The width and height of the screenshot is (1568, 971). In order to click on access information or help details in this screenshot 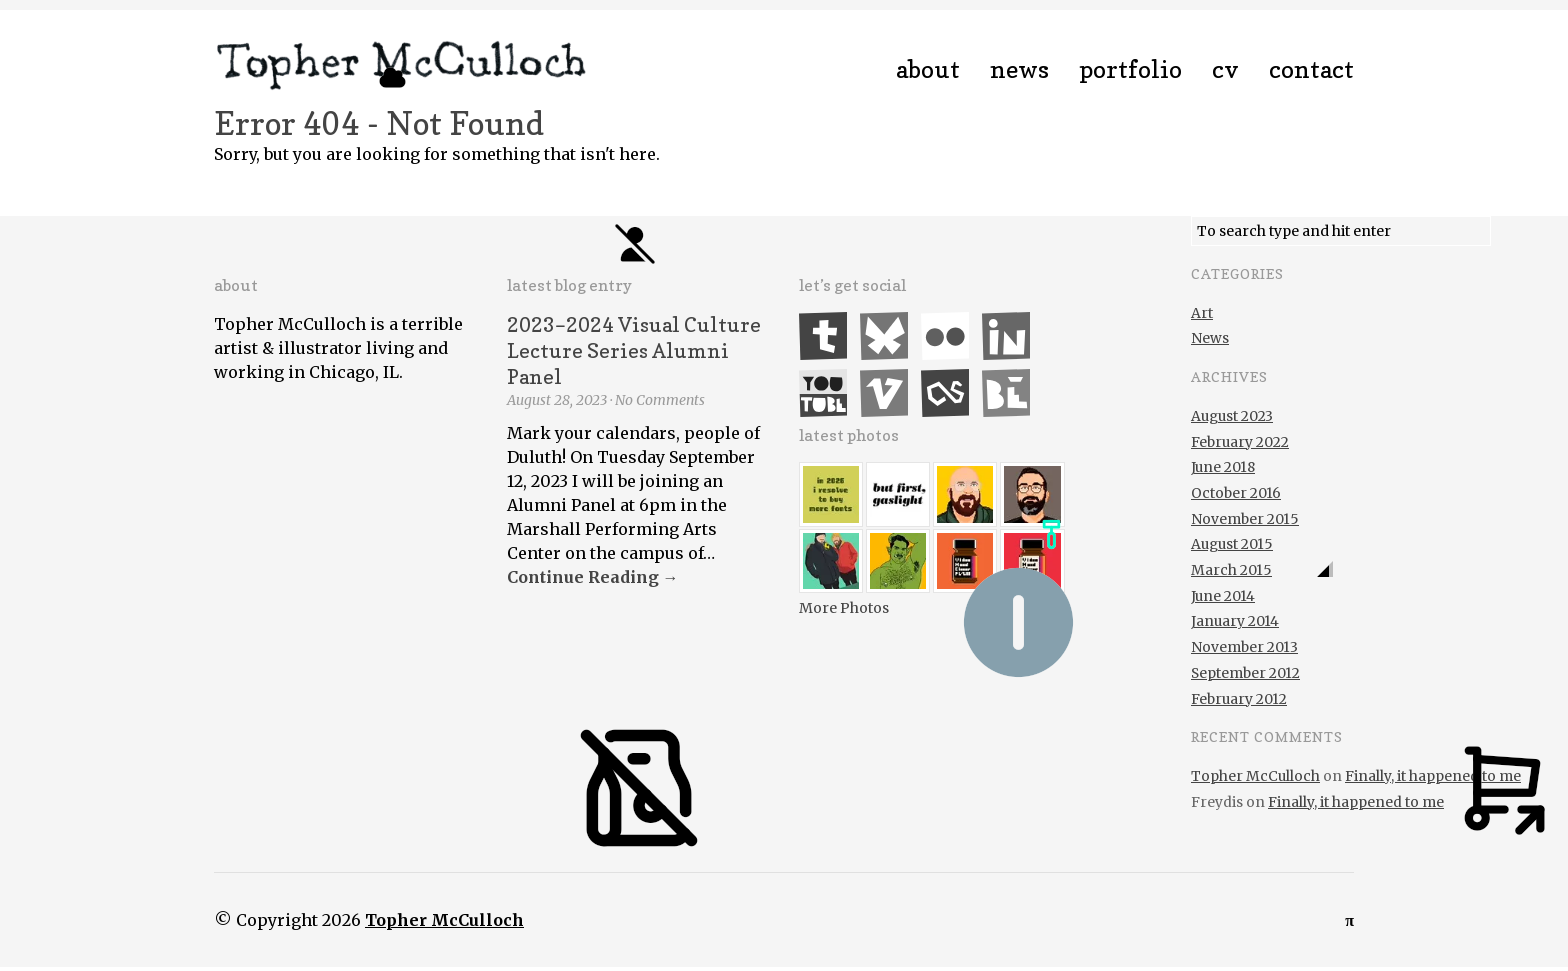, I will do `click(1018, 622)`.